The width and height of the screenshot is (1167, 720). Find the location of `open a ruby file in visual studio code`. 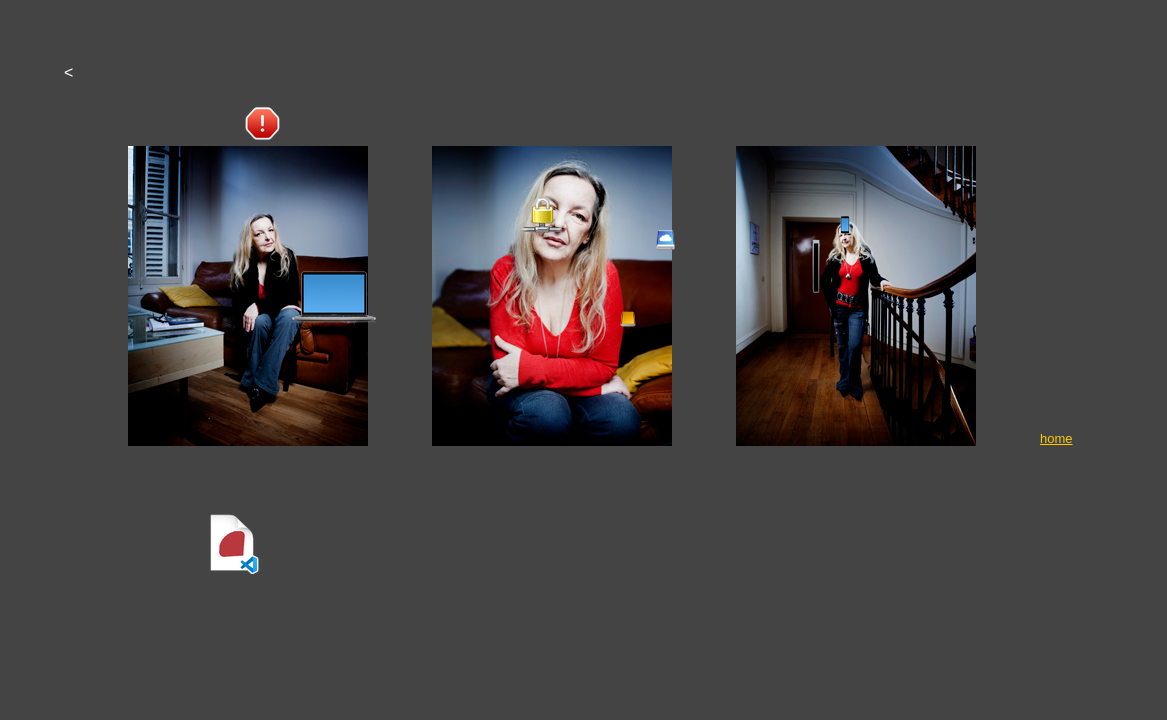

open a ruby file in visual studio code is located at coordinates (232, 544).